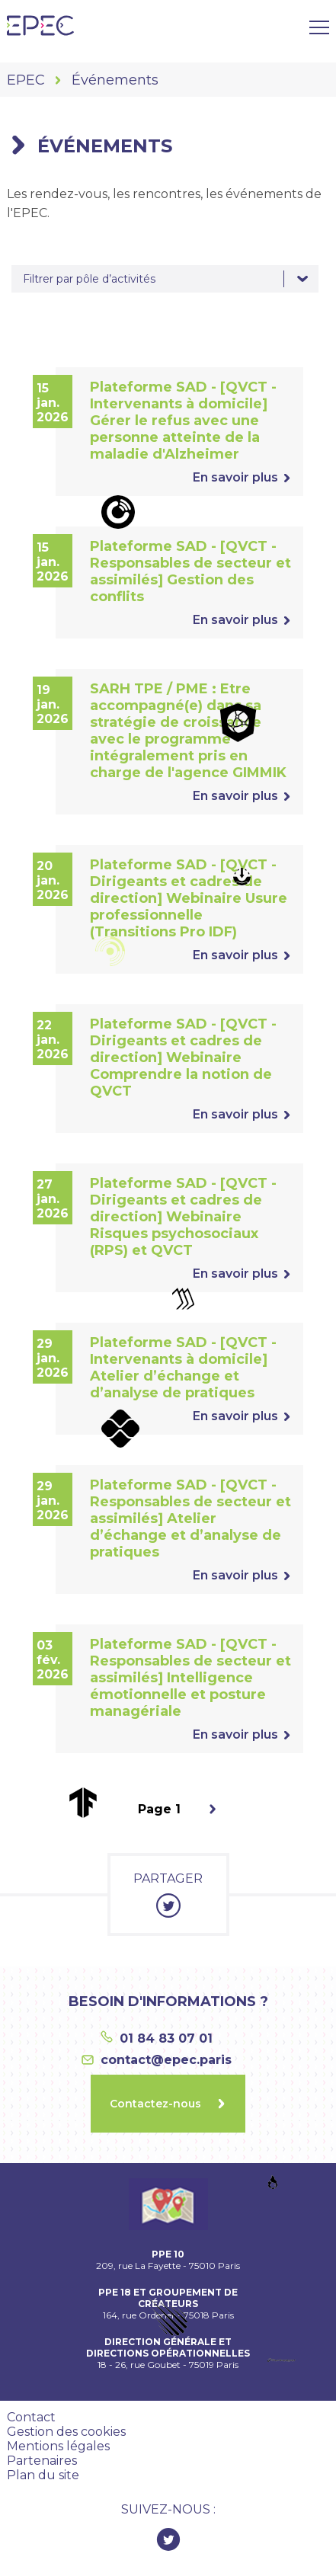 This screenshot has width=336, height=2576. Describe the element at coordinates (168, 2316) in the screenshot. I see `meteor framework logo` at that location.